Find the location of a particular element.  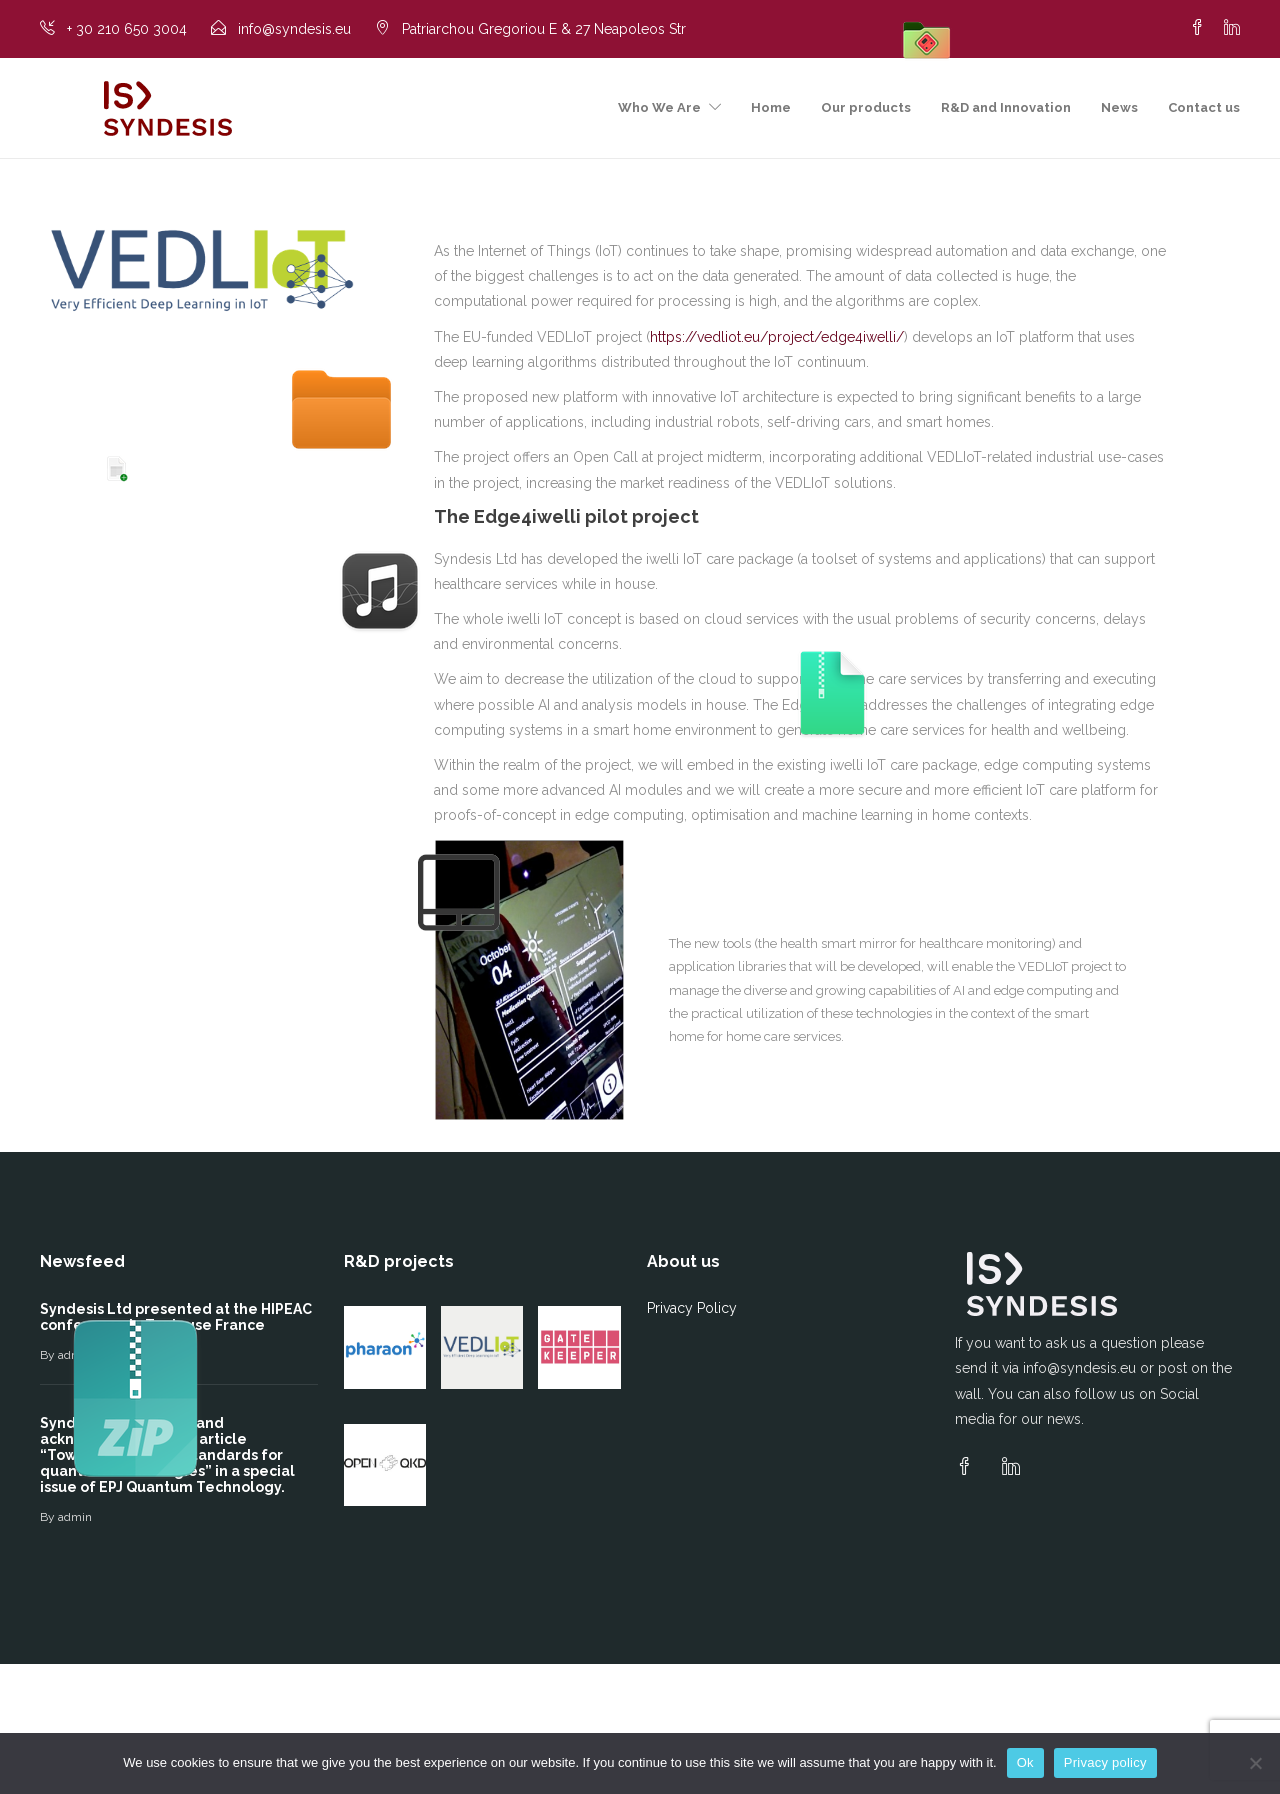

open folder containing files is located at coordinates (341, 409).